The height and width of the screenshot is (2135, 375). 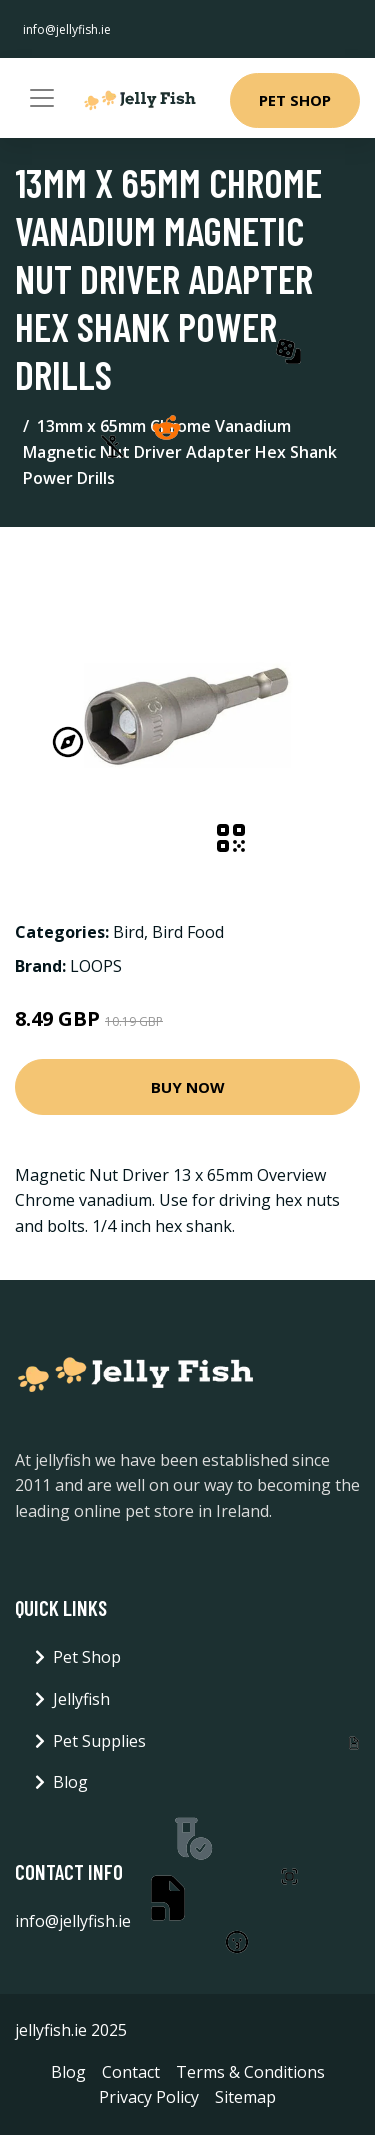 I want to click on randomize or shuffle content, so click(x=288, y=351).